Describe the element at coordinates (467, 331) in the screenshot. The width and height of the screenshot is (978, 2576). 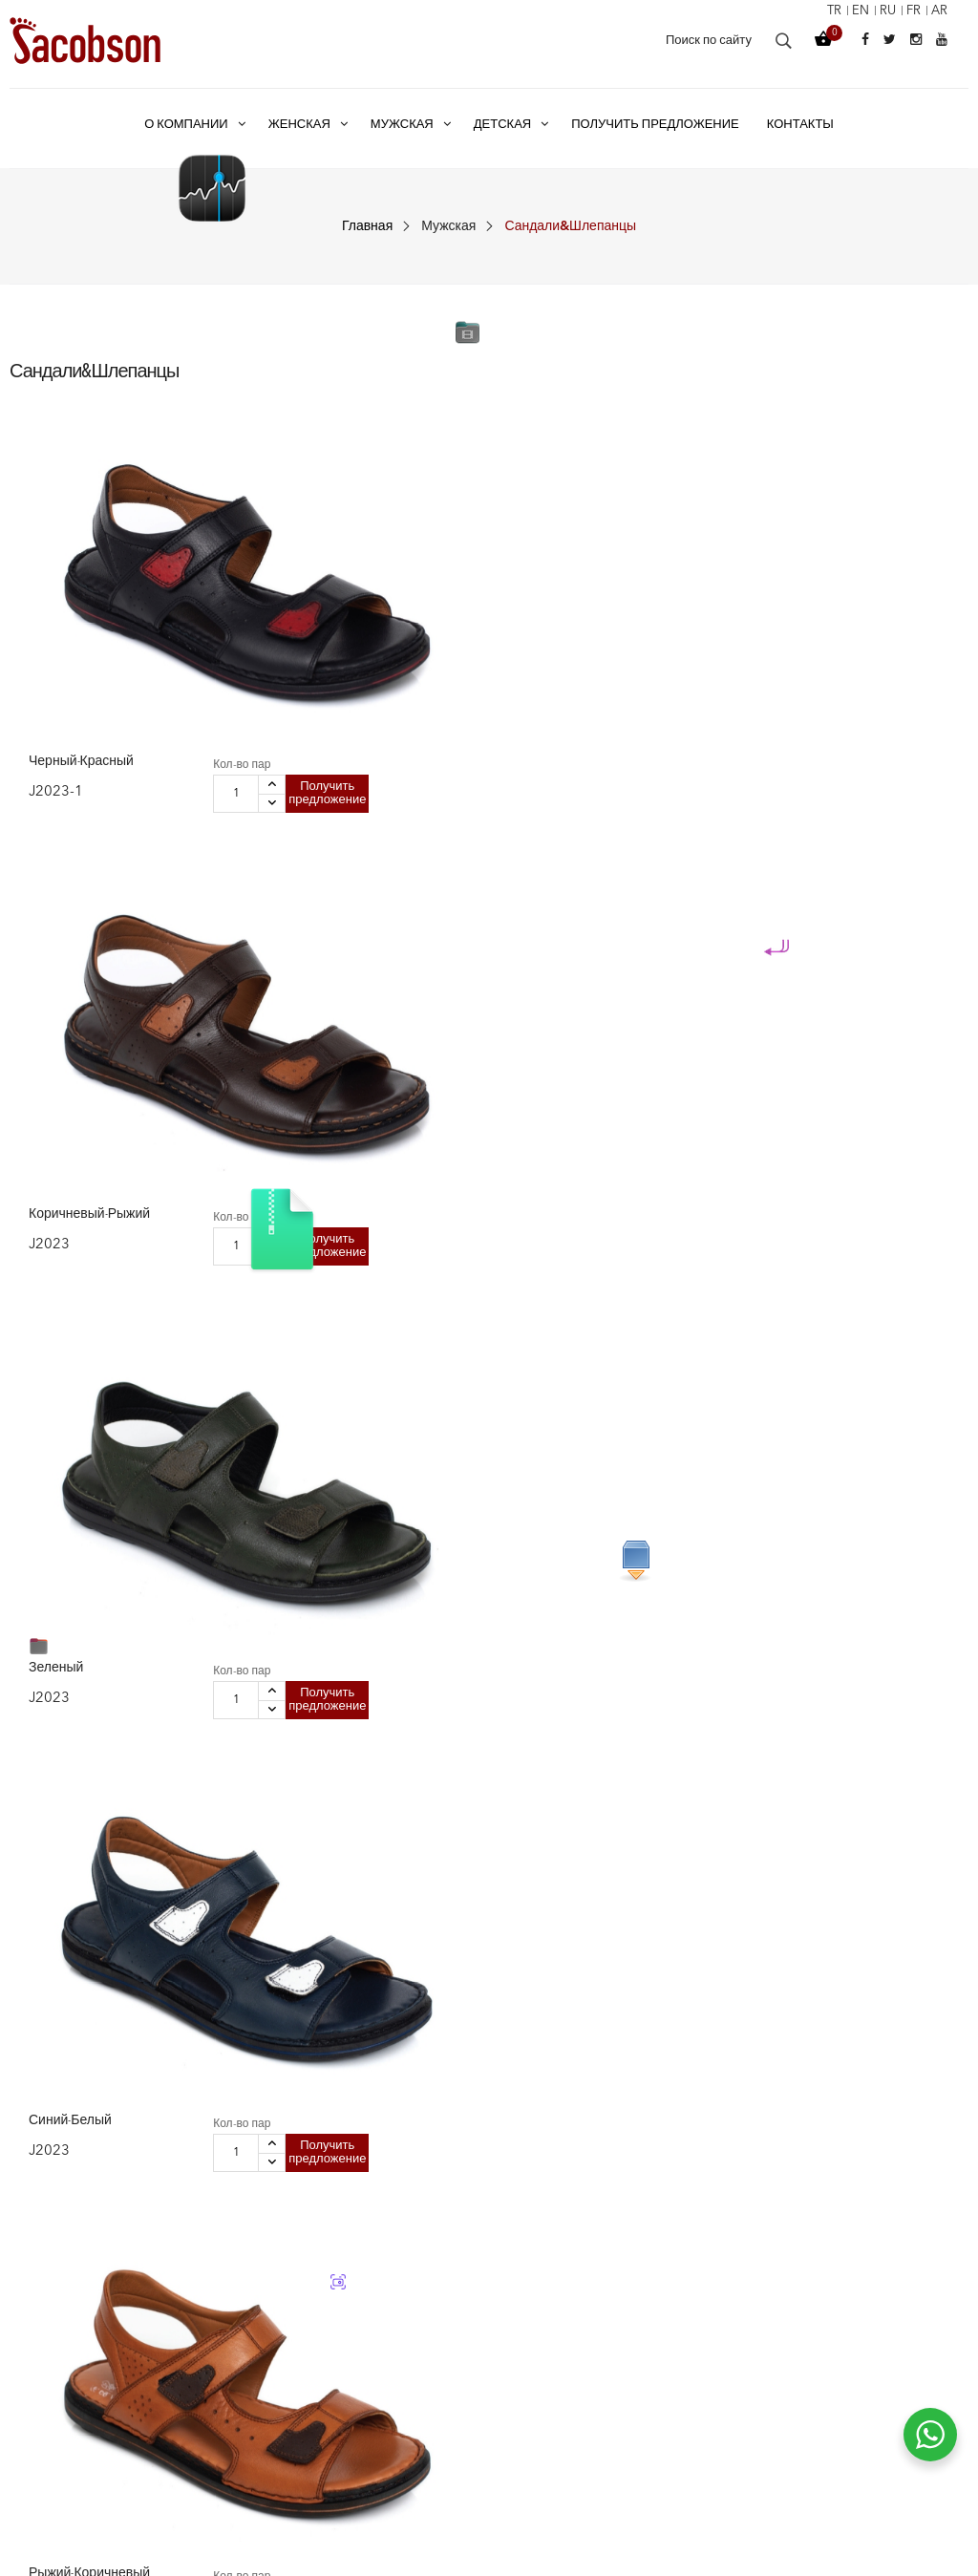
I see `open videos folder` at that location.